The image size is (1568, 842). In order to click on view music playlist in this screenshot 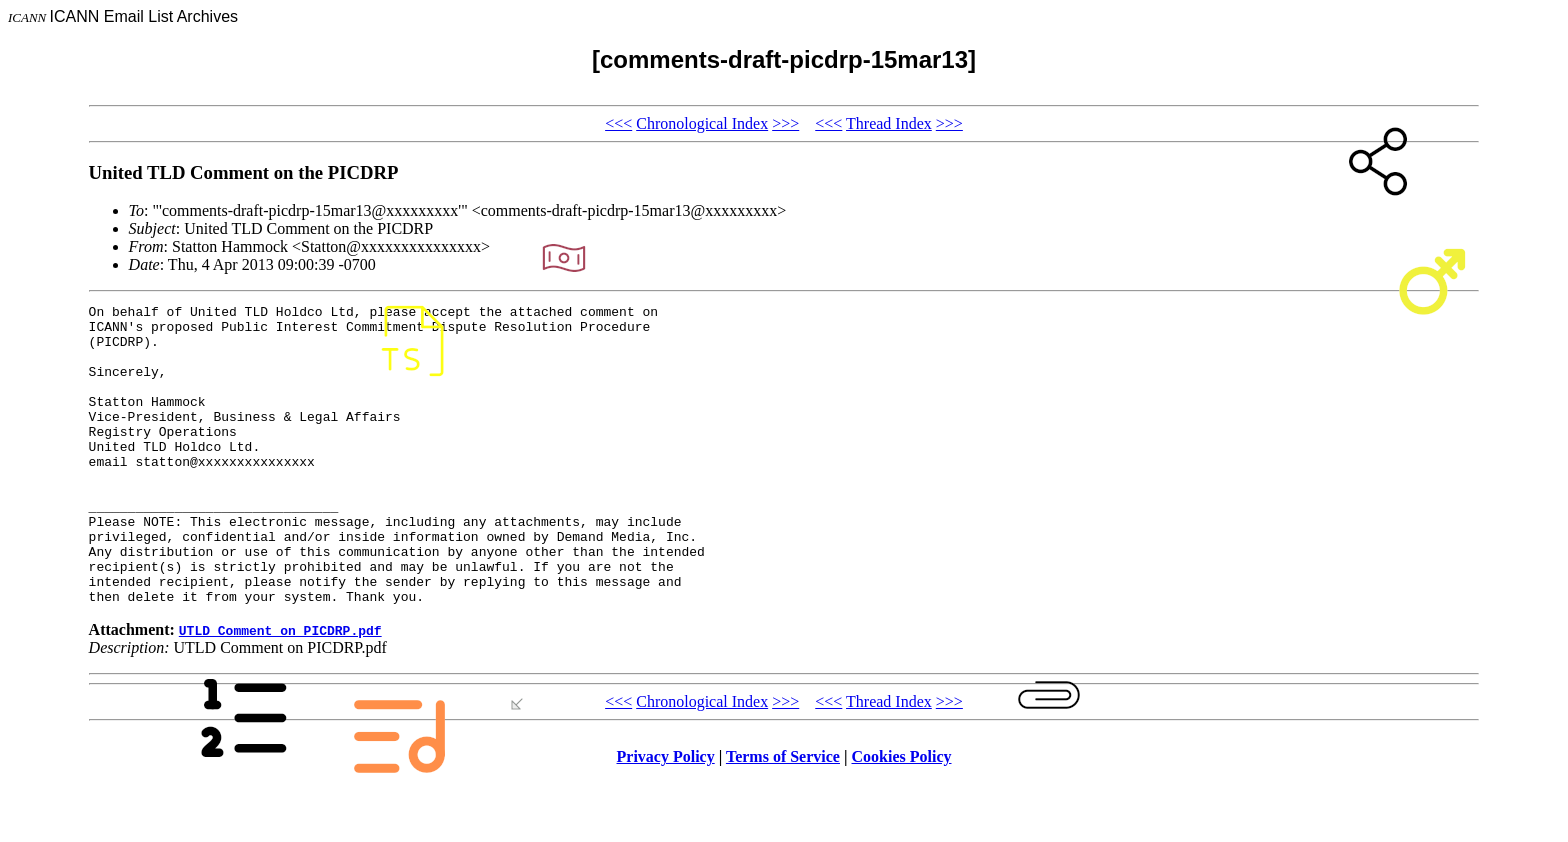, I will do `click(399, 736)`.